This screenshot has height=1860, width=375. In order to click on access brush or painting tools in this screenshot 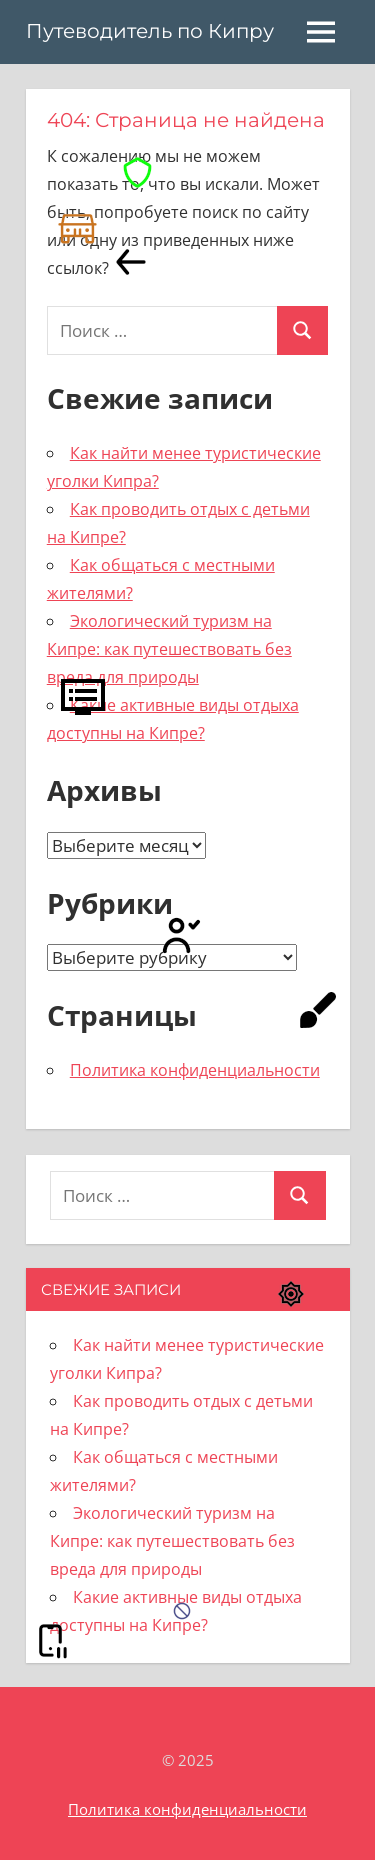, I will do `click(318, 1010)`.